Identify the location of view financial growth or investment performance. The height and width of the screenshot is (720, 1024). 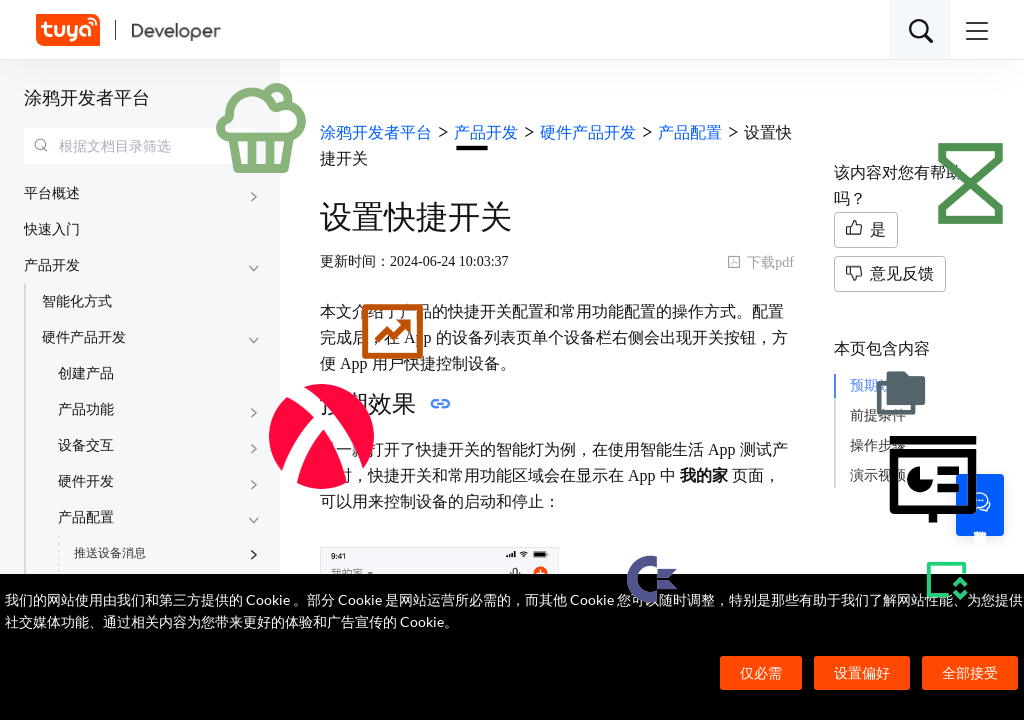
(392, 331).